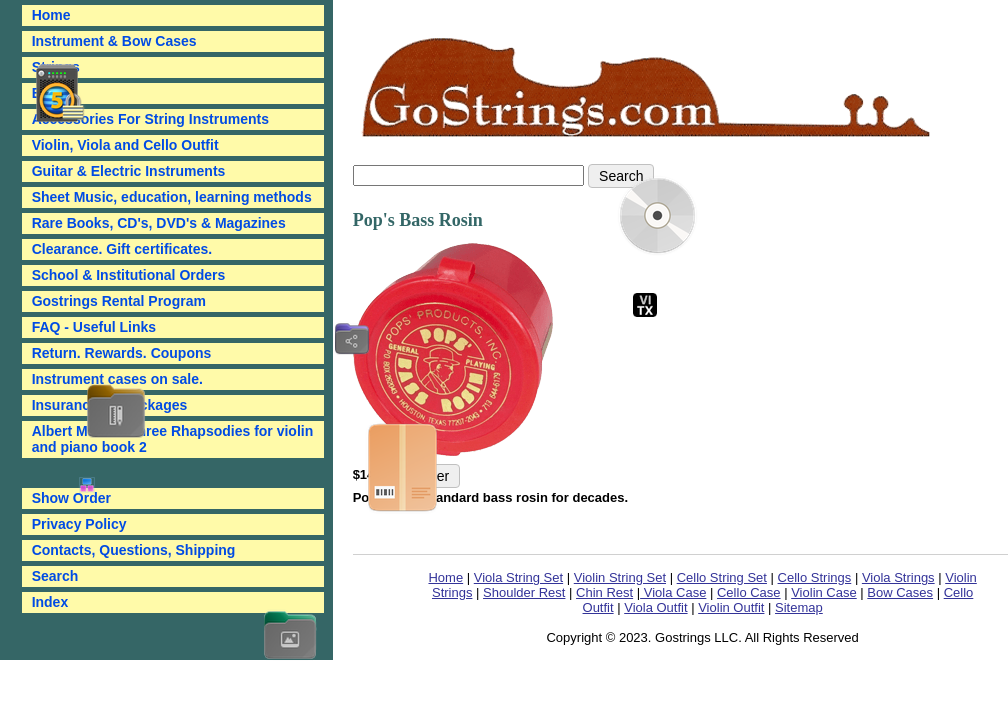 The height and width of the screenshot is (720, 1008). I want to click on open your public shared folder, so click(352, 338).